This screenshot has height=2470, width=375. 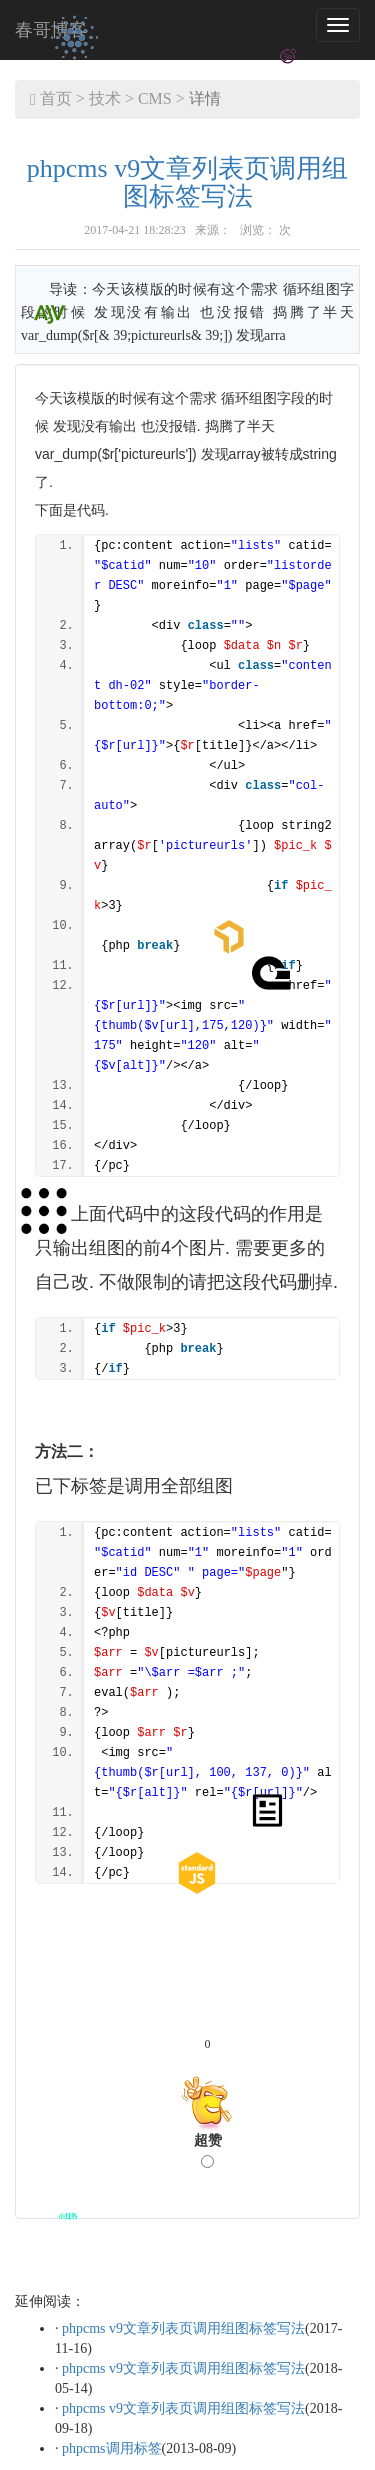 What do you see at coordinates (287, 56) in the screenshot?
I see `generate AI-enhanced image` at bounding box center [287, 56].